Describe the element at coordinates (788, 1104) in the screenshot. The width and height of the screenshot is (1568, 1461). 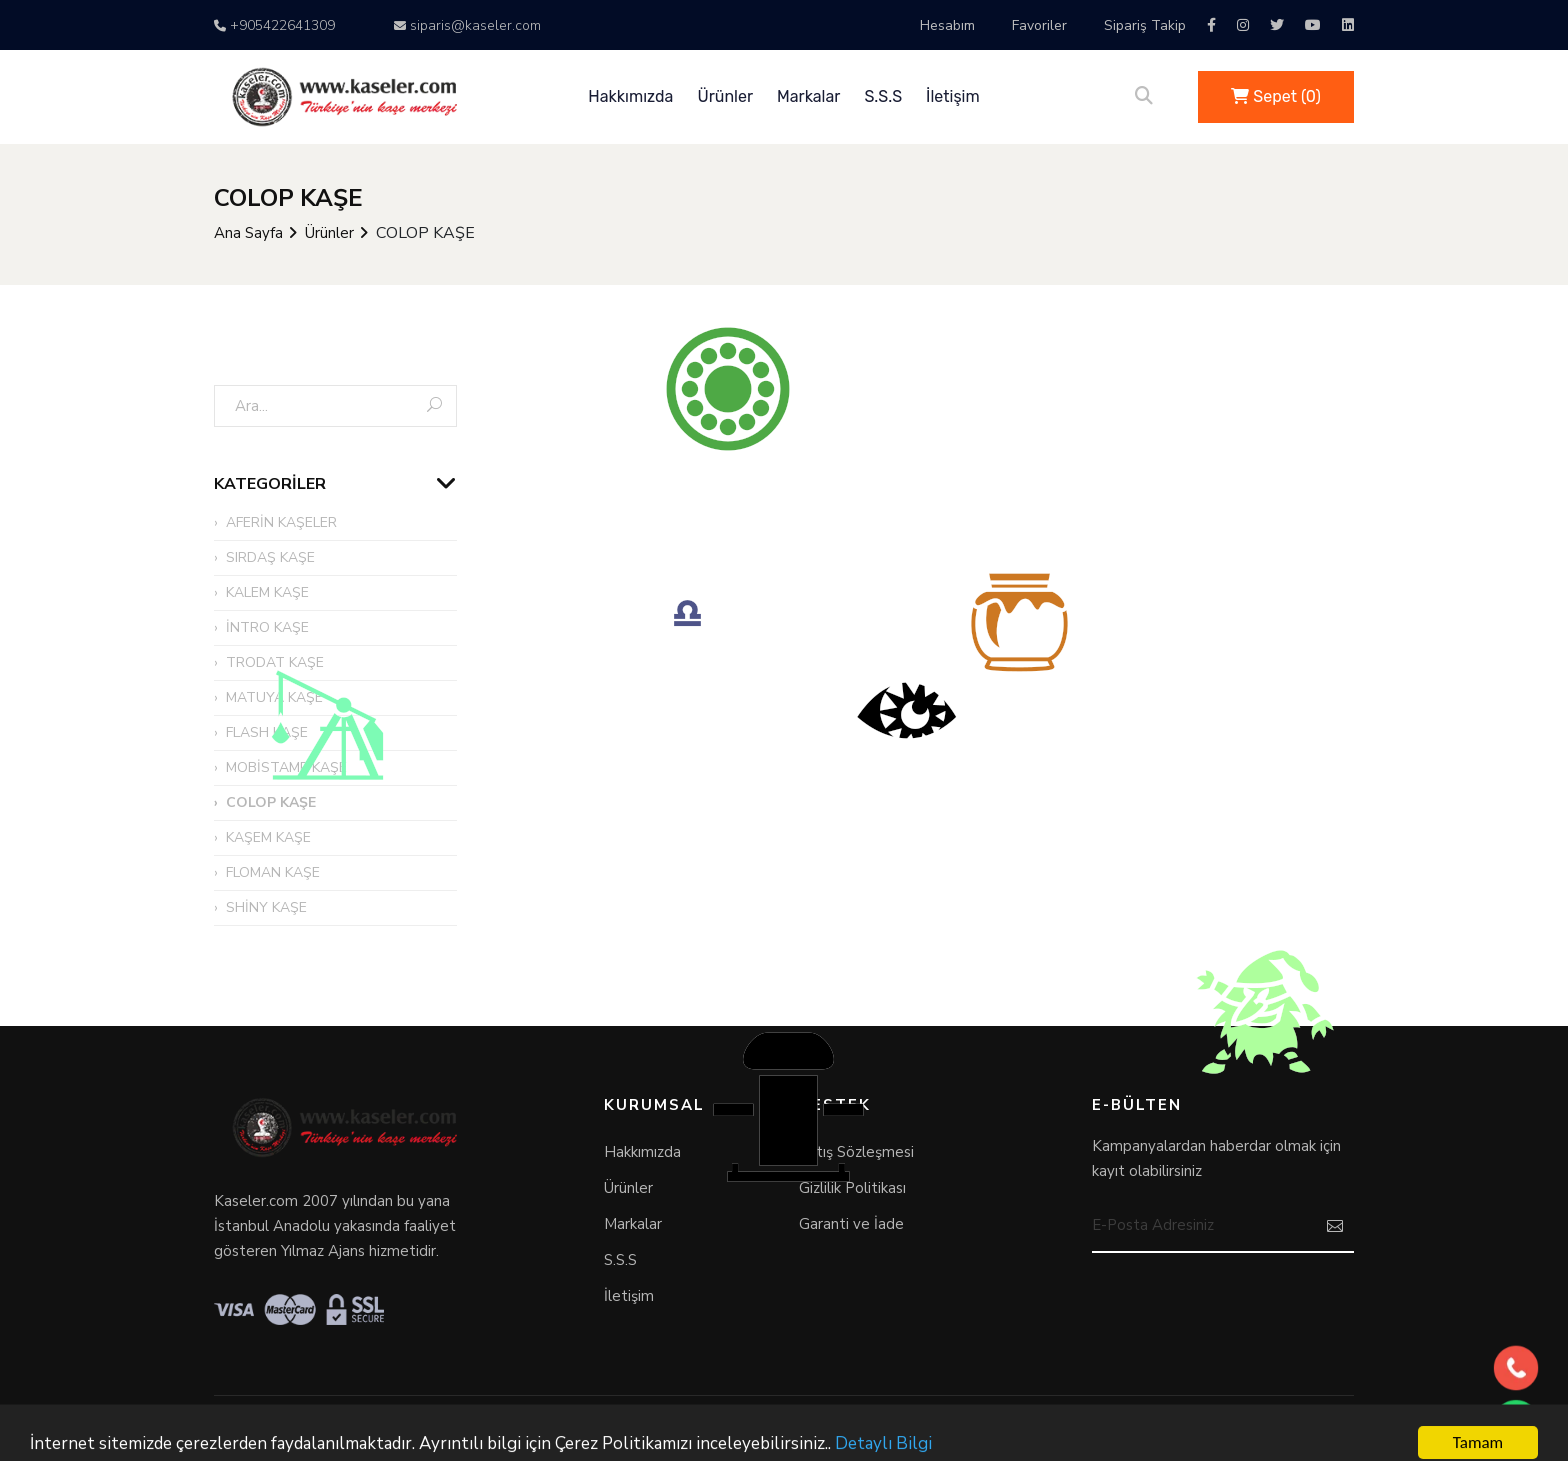
I see `indicates a docking or mooring point in a nautical game` at that location.